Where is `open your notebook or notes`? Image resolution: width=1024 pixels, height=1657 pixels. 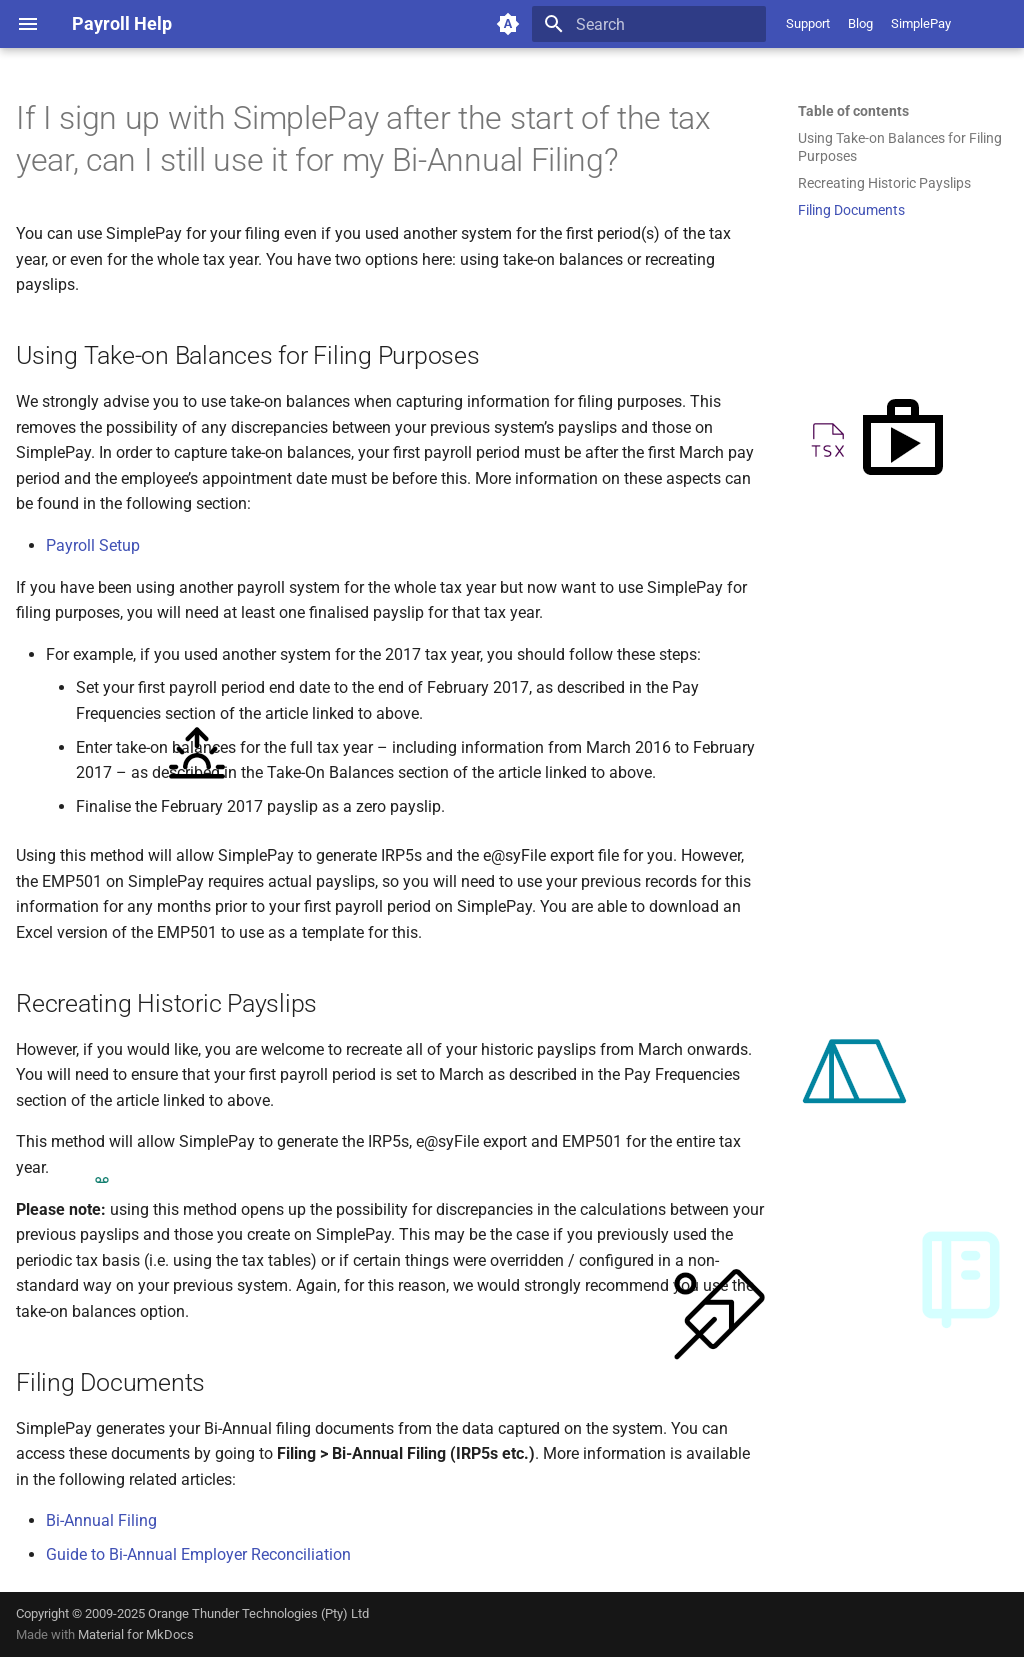 open your notebook or notes is located at coordinates (961, 1275).